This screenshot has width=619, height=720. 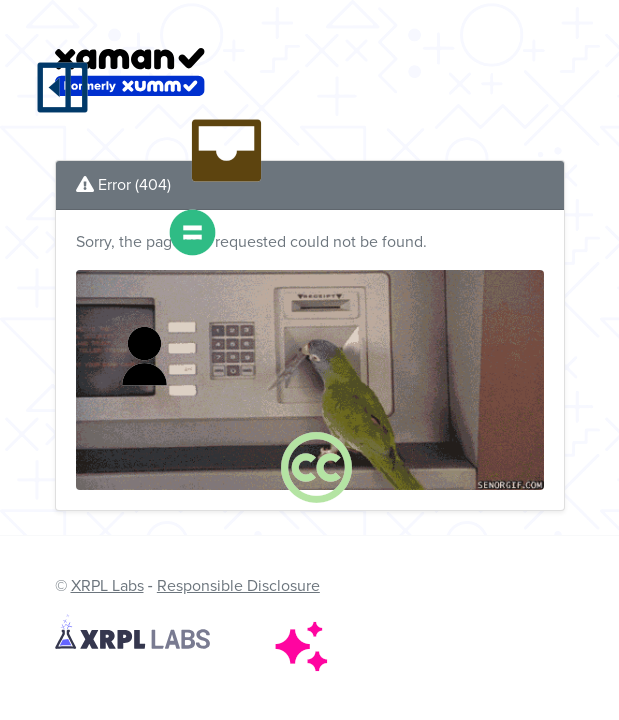 What do you see at coordinates (192, 232) in the screenshot?
I see `creative commons no derivatives license indicator` at bounding box center [192, 232].